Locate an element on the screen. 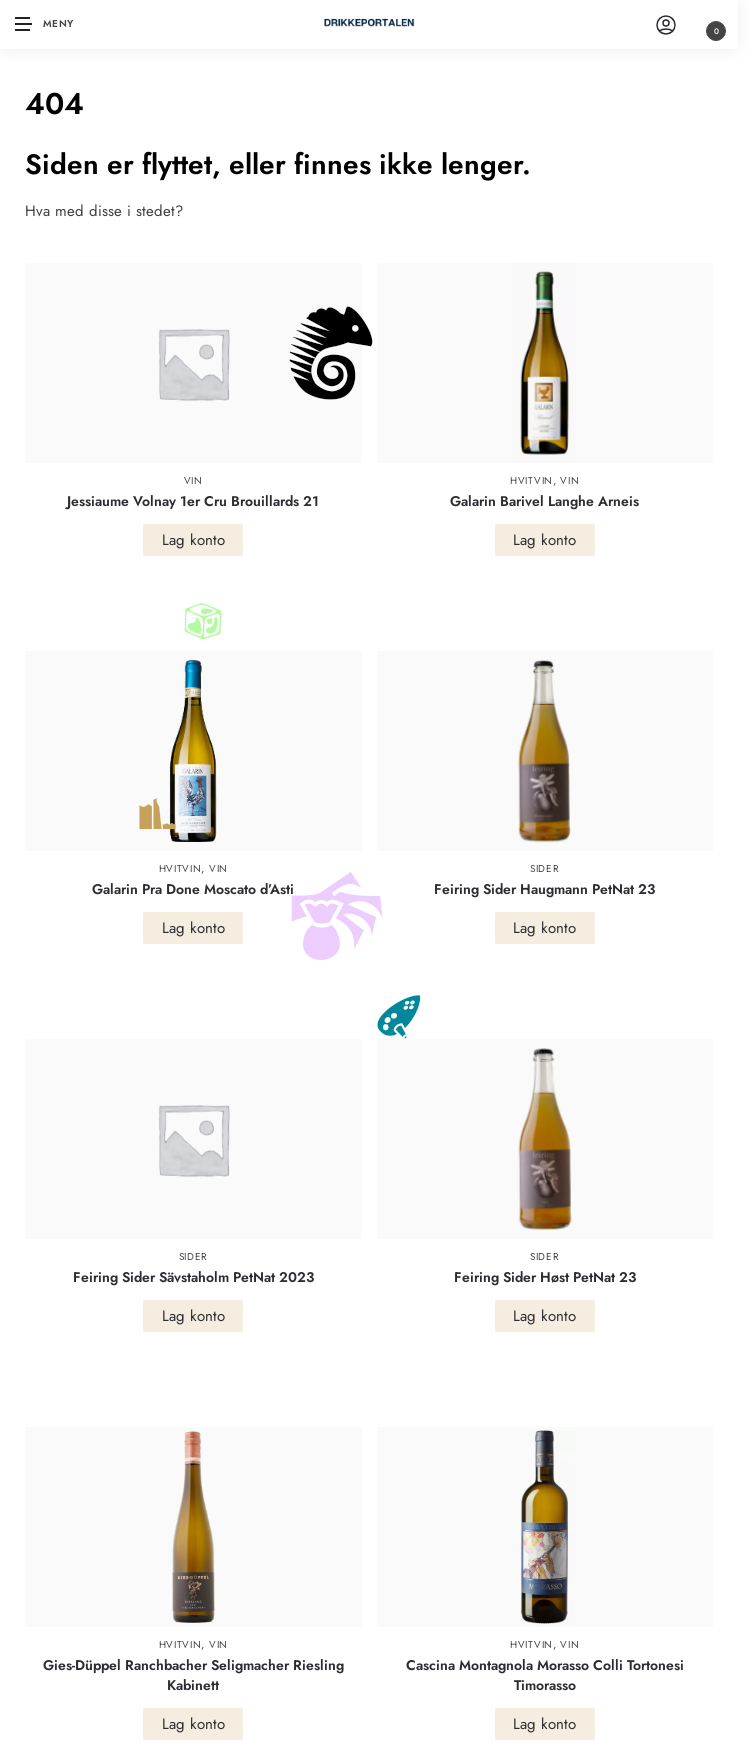 This screenshot has width=753, height=1748. steal or grab an item quickly is located at coordinates (337, 913).